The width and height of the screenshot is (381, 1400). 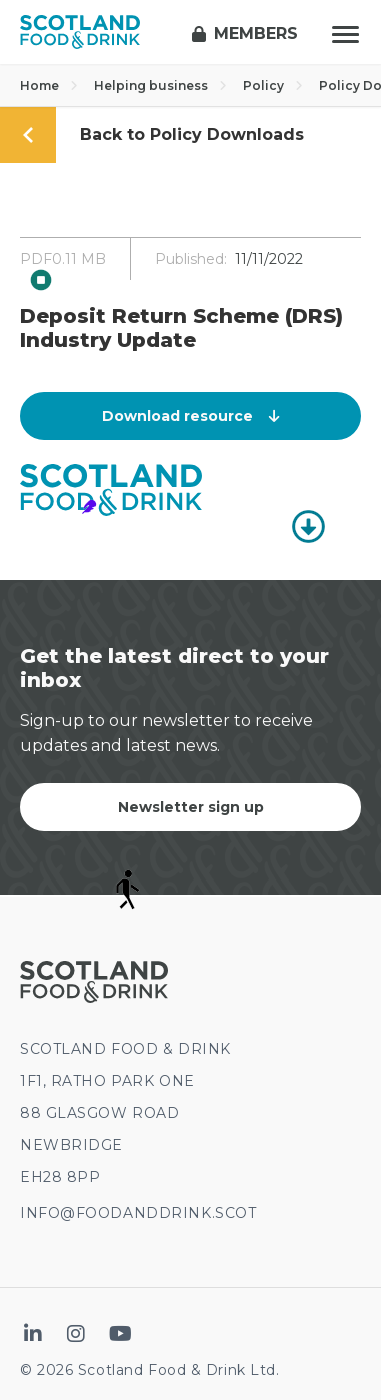 What do you see at coordinates (41, 280) in the screenshot?
I see `stop media playback` at bounding box center [41, 280].